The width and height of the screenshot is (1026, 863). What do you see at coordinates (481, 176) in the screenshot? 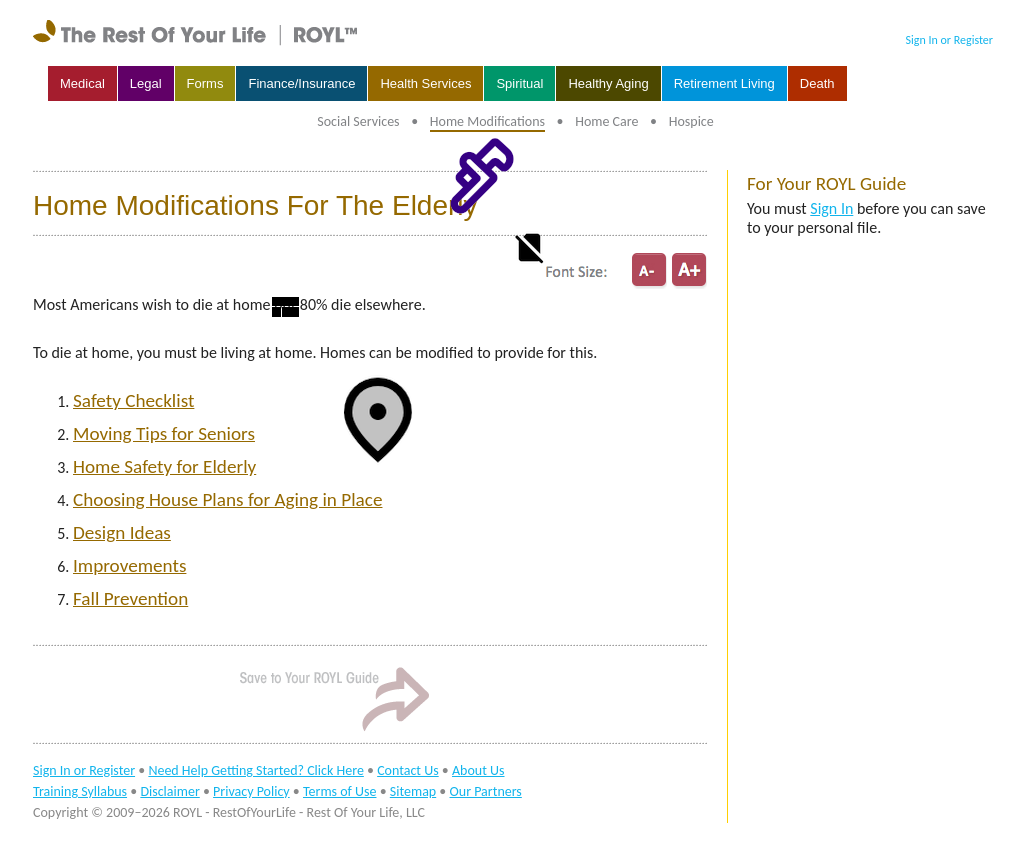
I see `access tools or settings` at bounding box center [481, 176].